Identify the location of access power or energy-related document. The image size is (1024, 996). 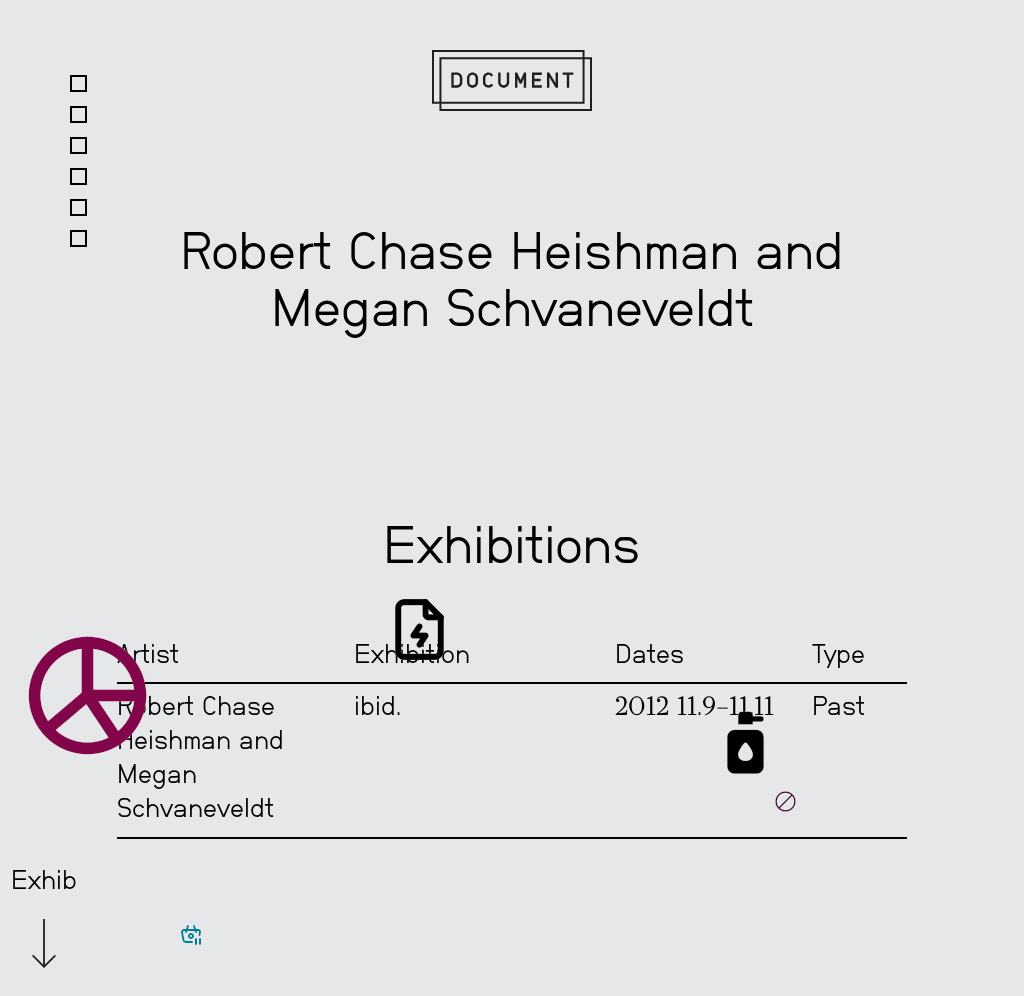
(419, 629).